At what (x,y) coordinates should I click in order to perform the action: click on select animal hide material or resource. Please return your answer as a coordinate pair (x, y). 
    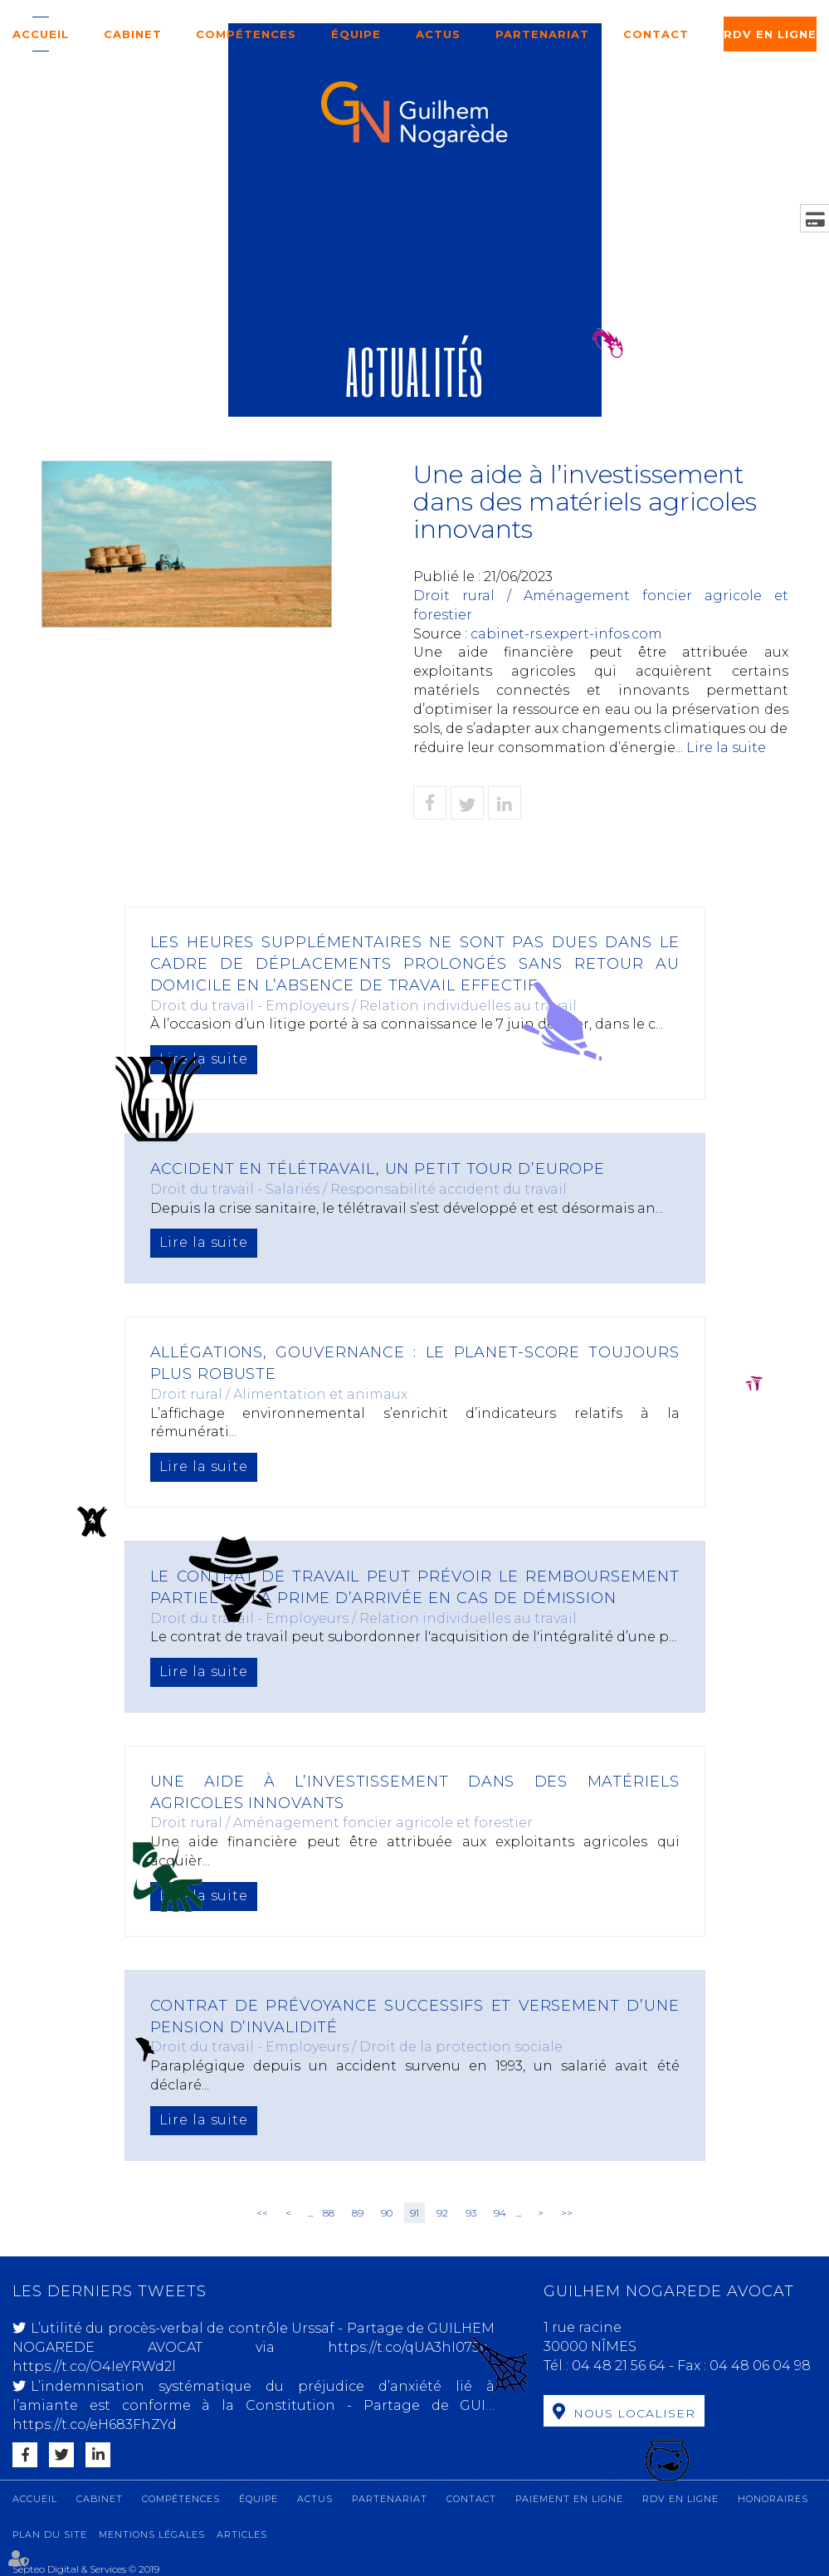
    Looking at the image, I should click on (92, 1522).